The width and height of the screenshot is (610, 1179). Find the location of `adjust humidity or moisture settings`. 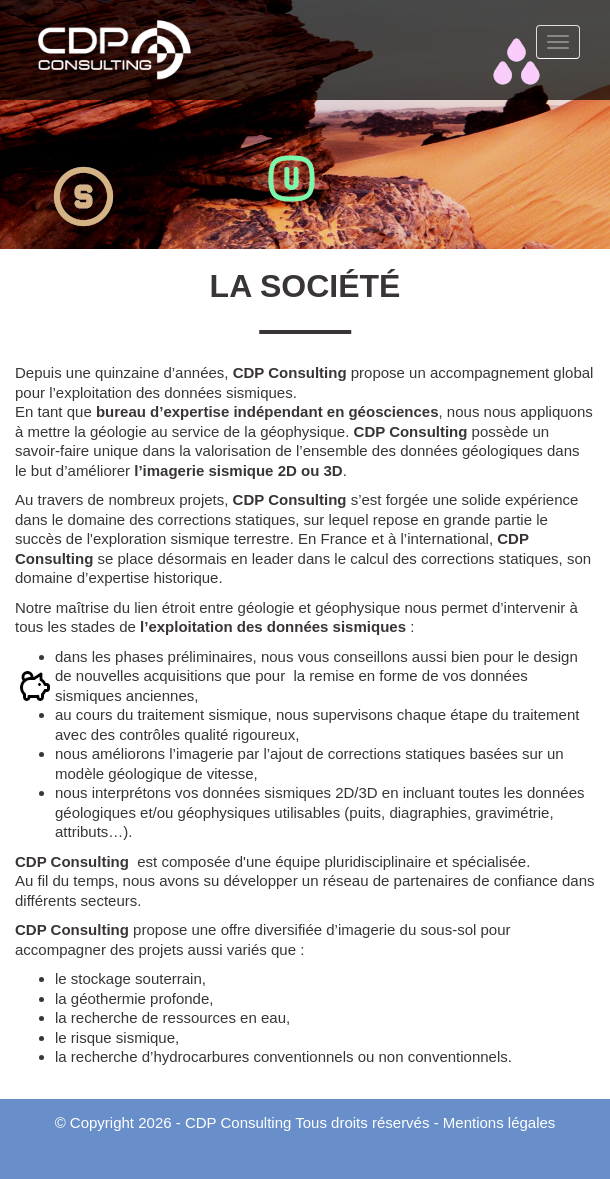

adjust humidity or moisture settings is located at coordinates (516, 61).